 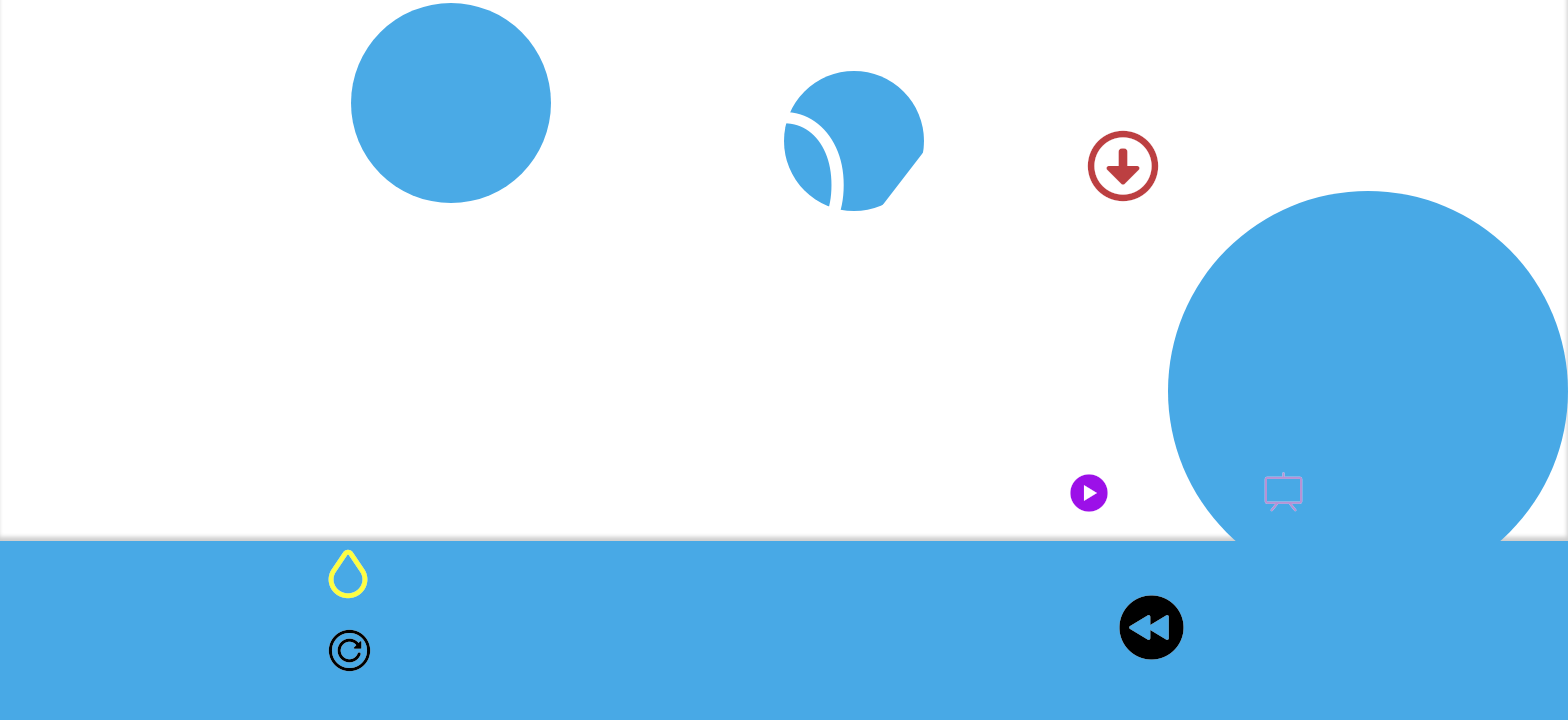 What do you see at coordinates (1283, 492) in the screenshot?
I see `start or view a presentation` at bounding box center [1283, 492].